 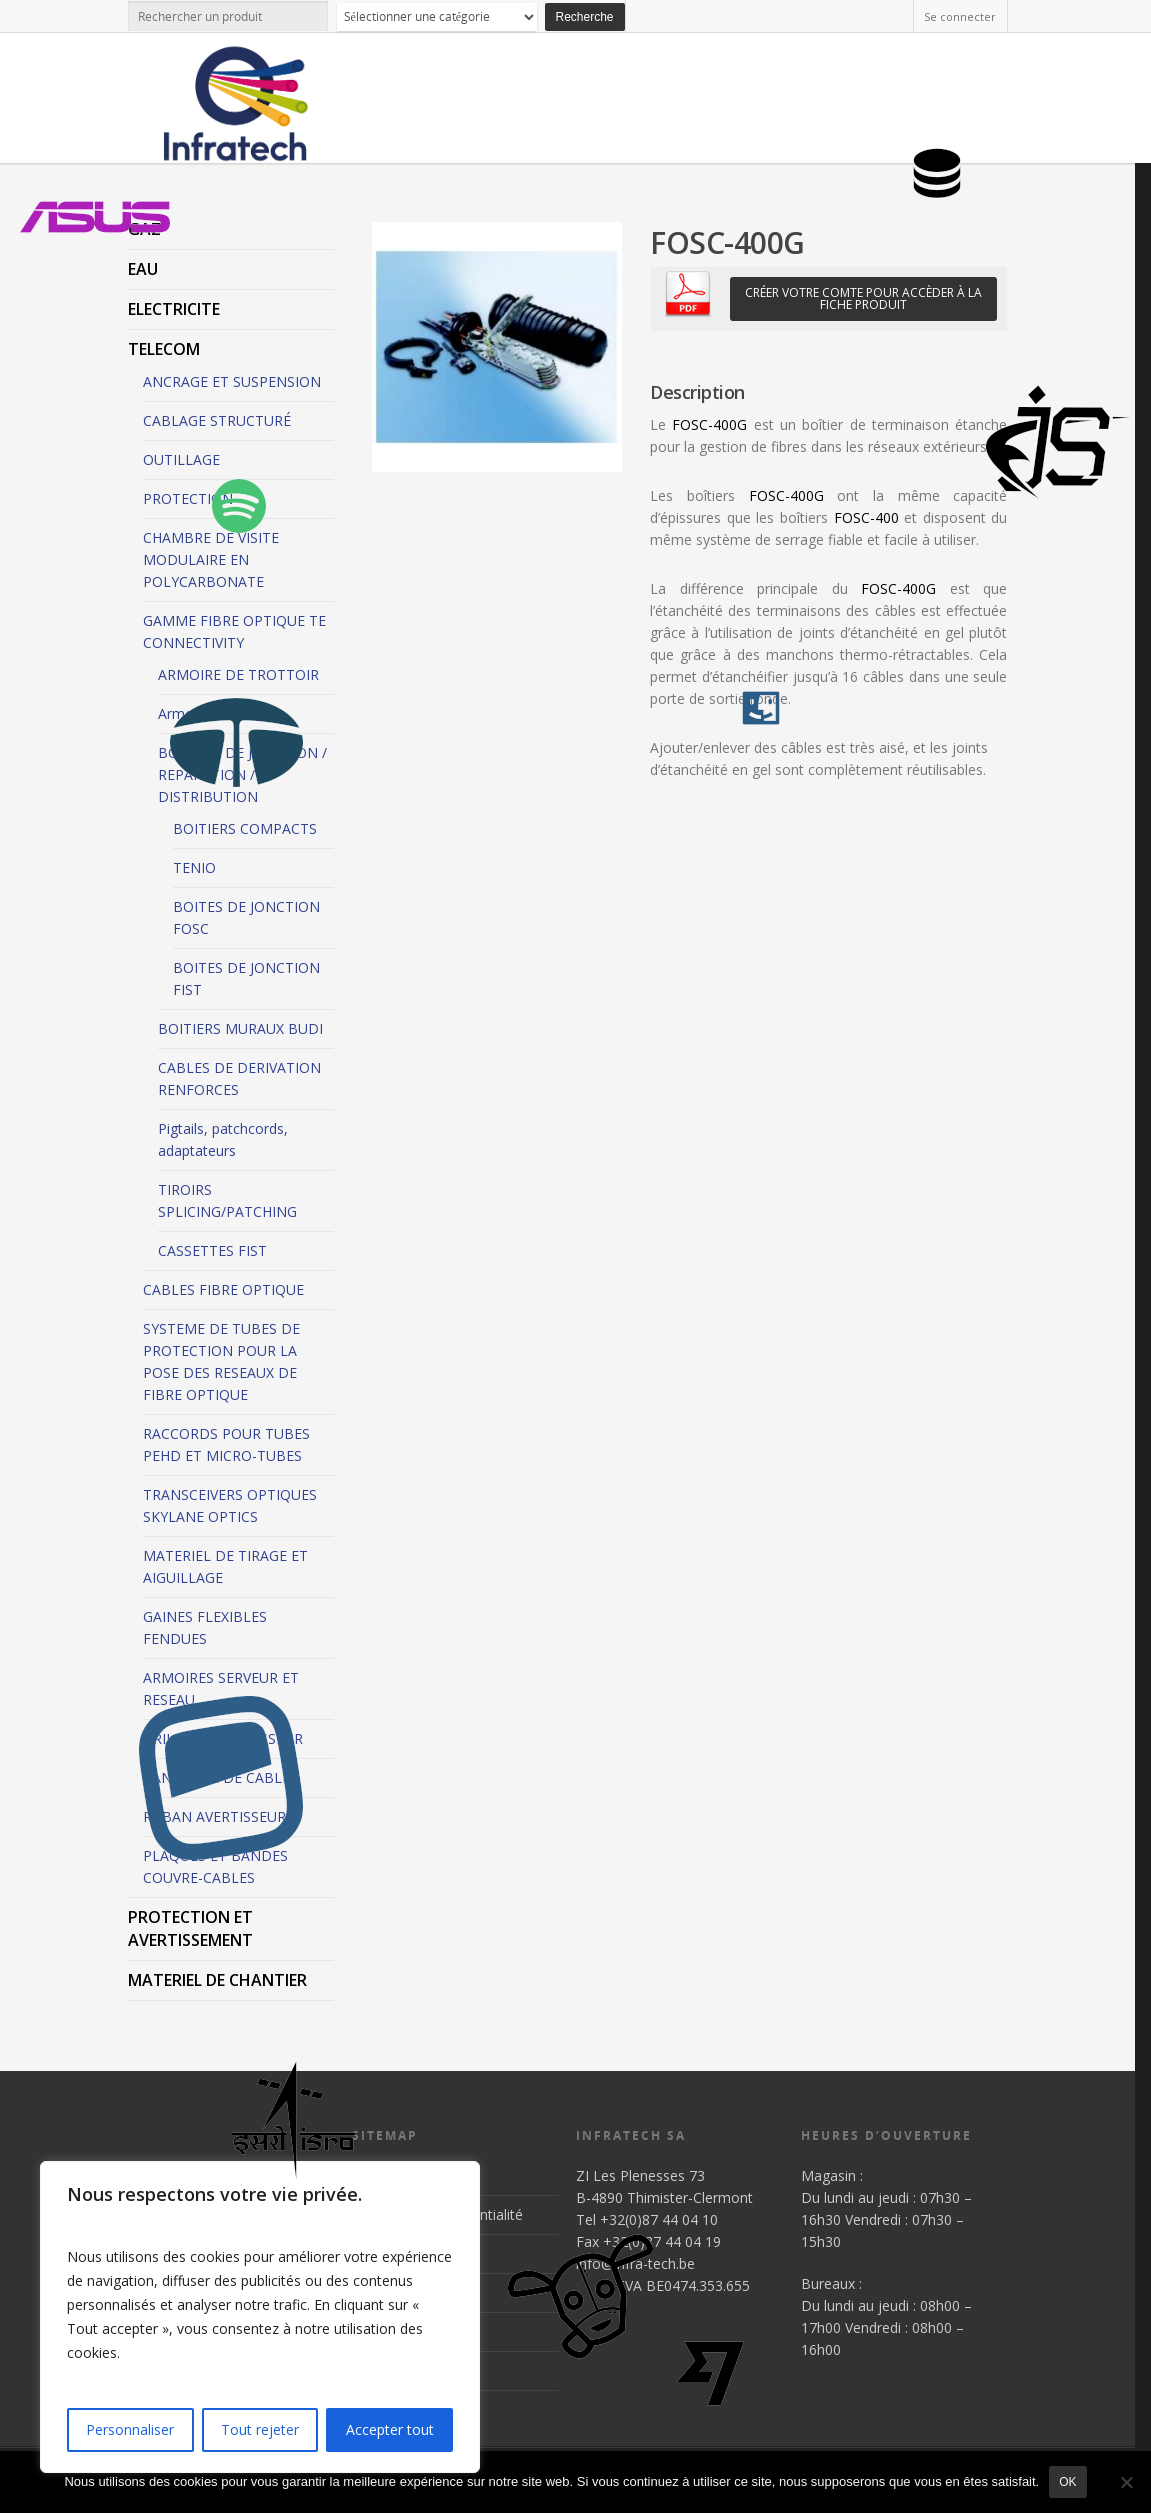 What do you see at coordinates (95, 217) in the screenshot?
I see `asus brand identifier` at bounding box center [95, 217].